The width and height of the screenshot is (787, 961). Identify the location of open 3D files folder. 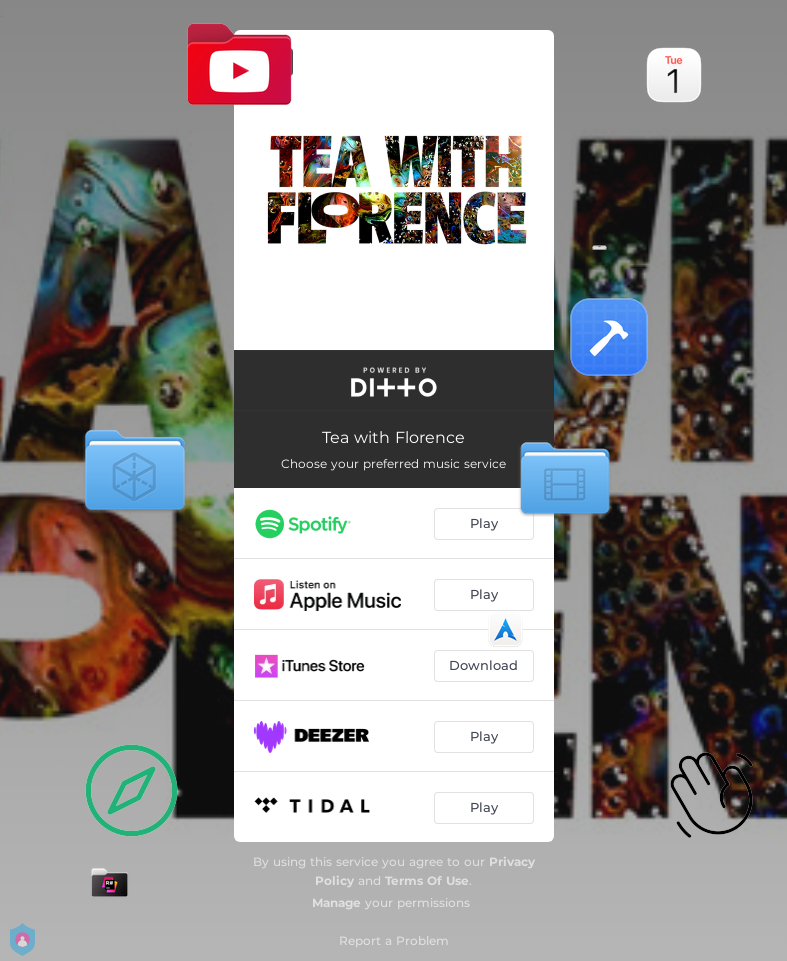
(135, 470).